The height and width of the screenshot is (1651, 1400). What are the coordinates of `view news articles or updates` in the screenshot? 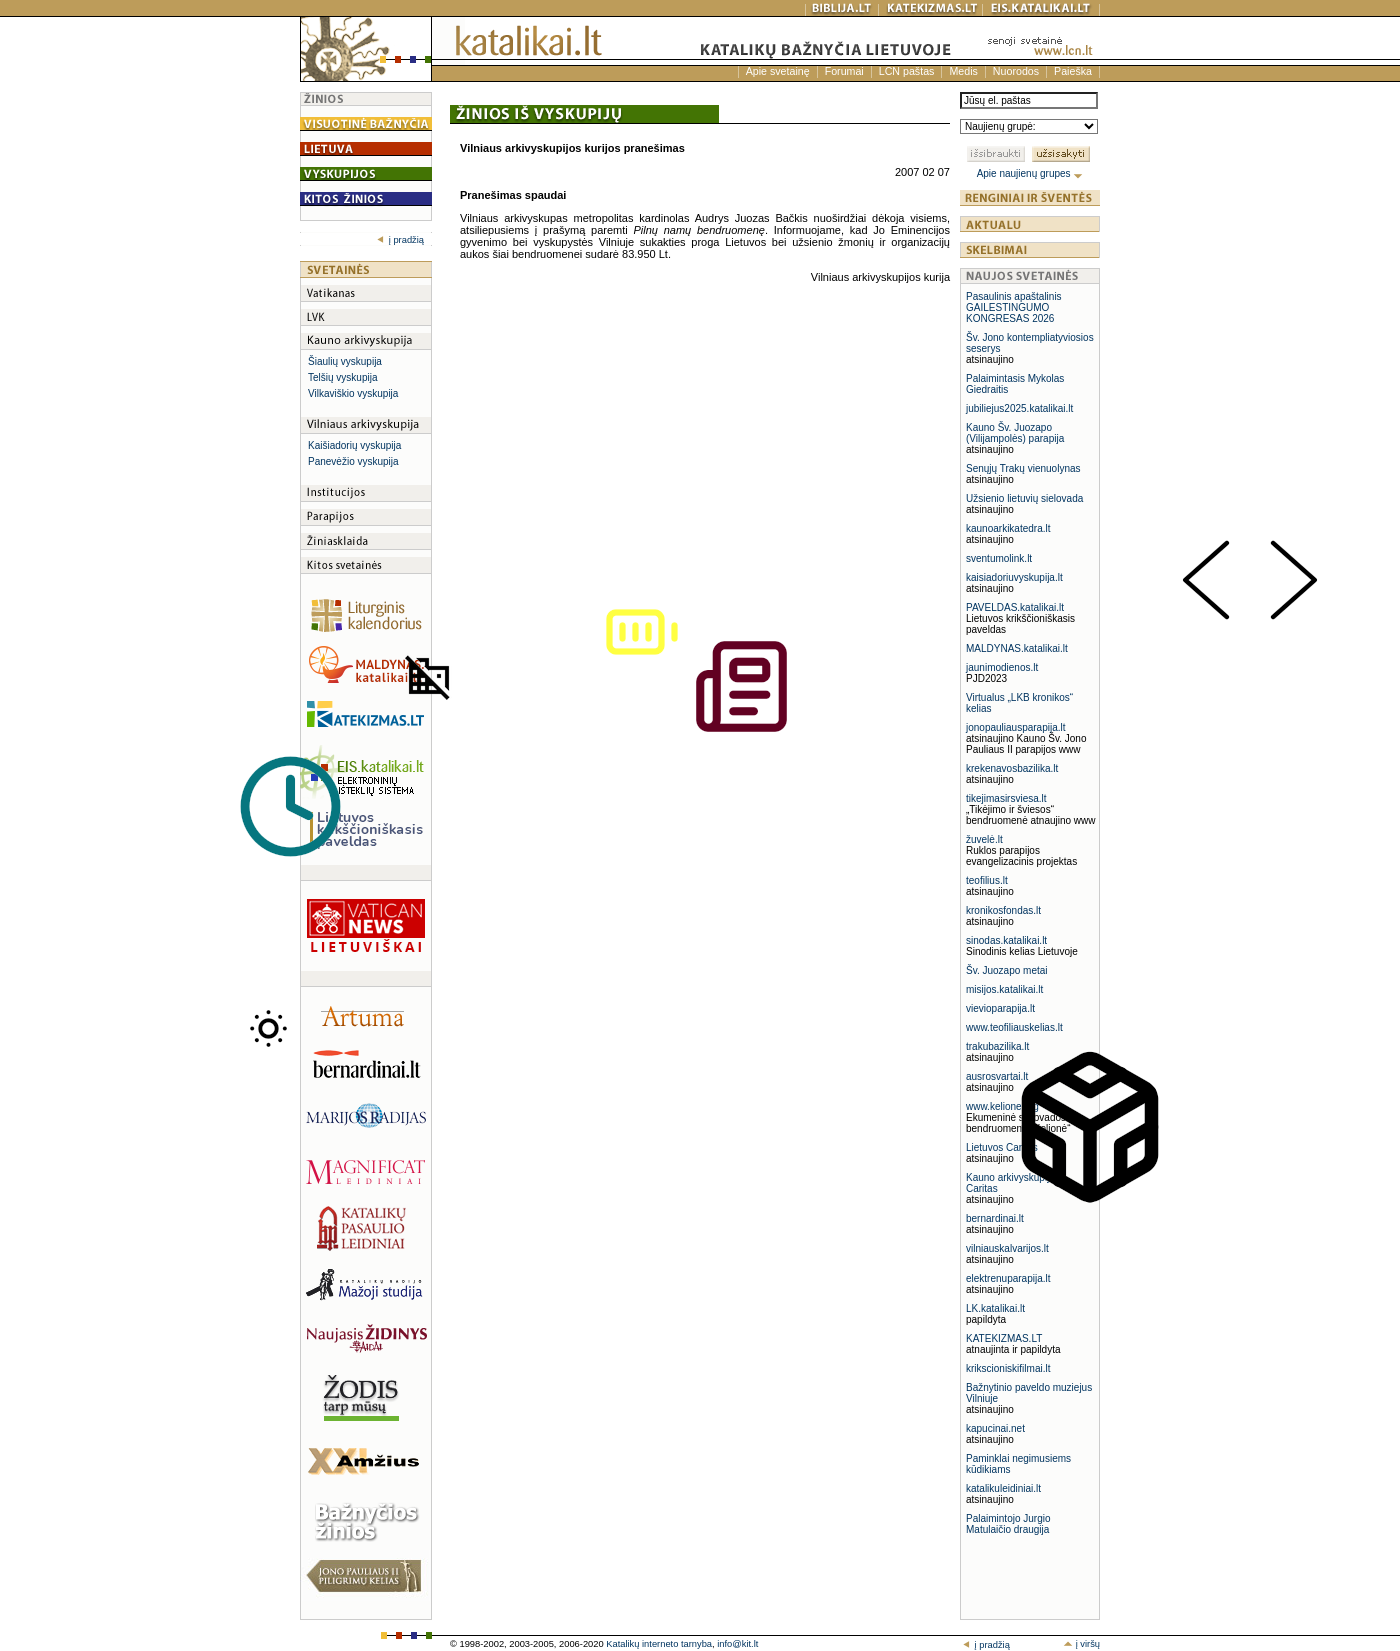 It's located at (741, 686).